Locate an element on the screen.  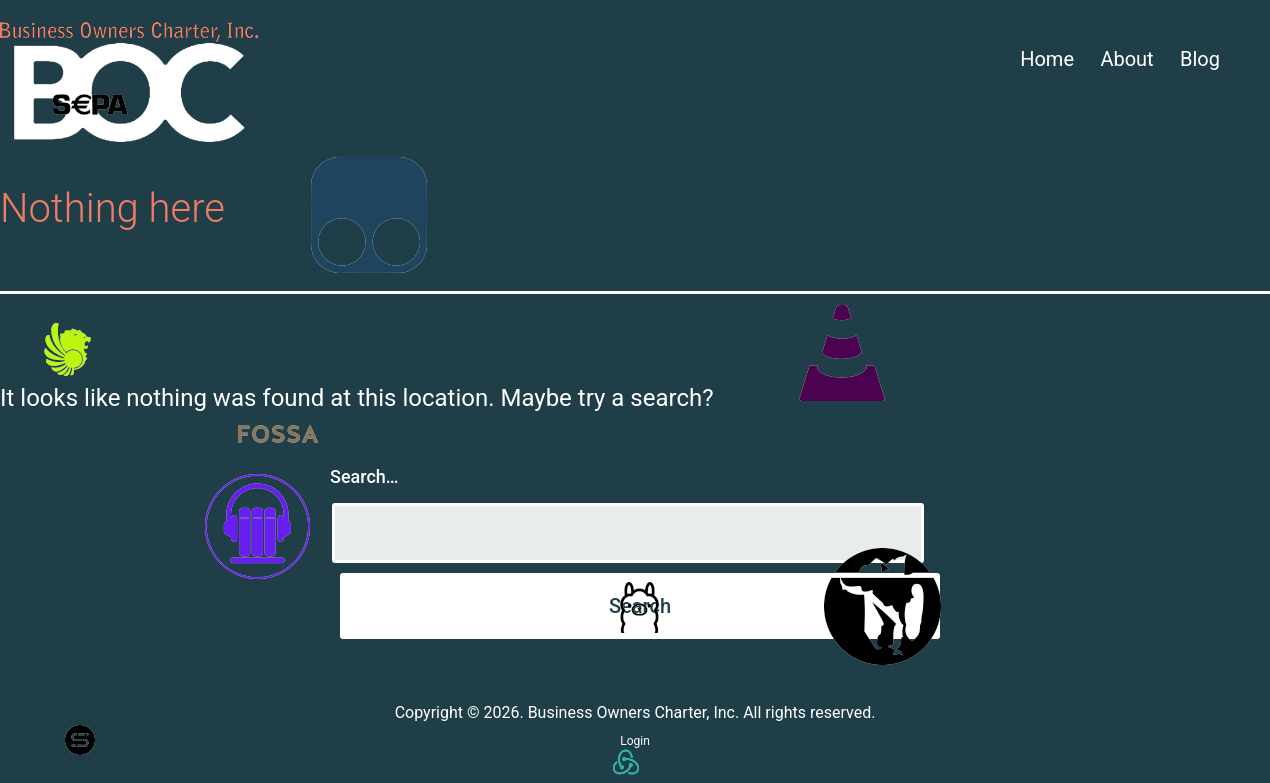
sanic web framework logo is located at coordinates (80, 740).